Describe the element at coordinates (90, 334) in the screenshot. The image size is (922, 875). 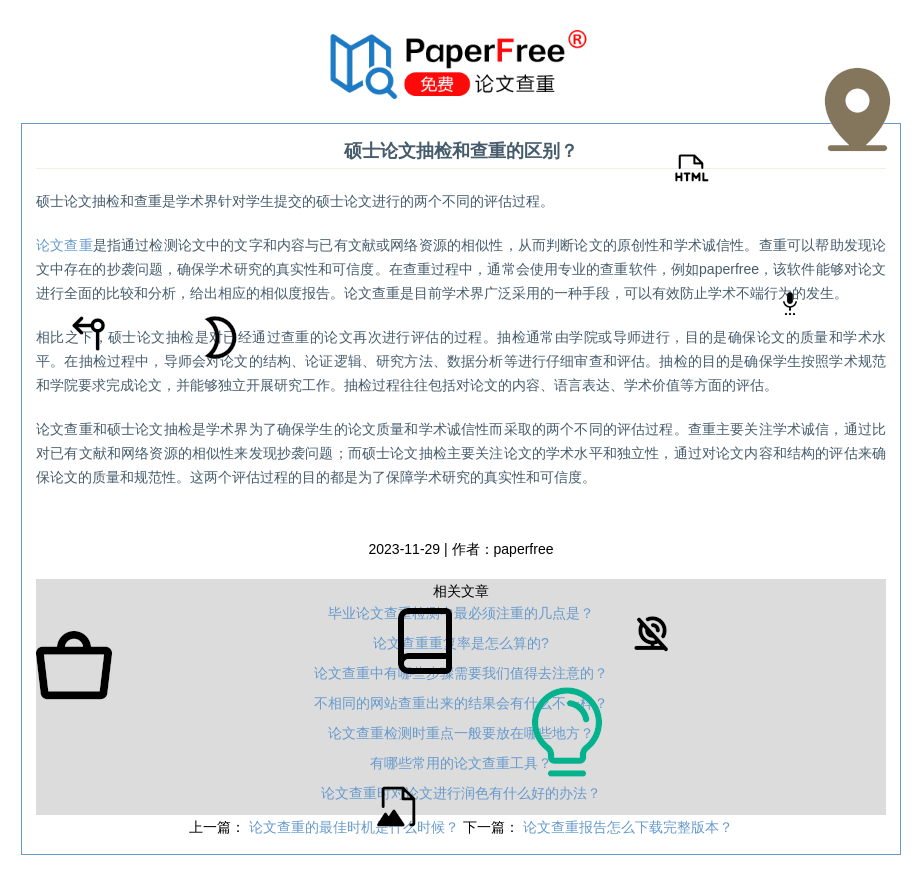
I see `take the left exit at the roundabout` at that location.